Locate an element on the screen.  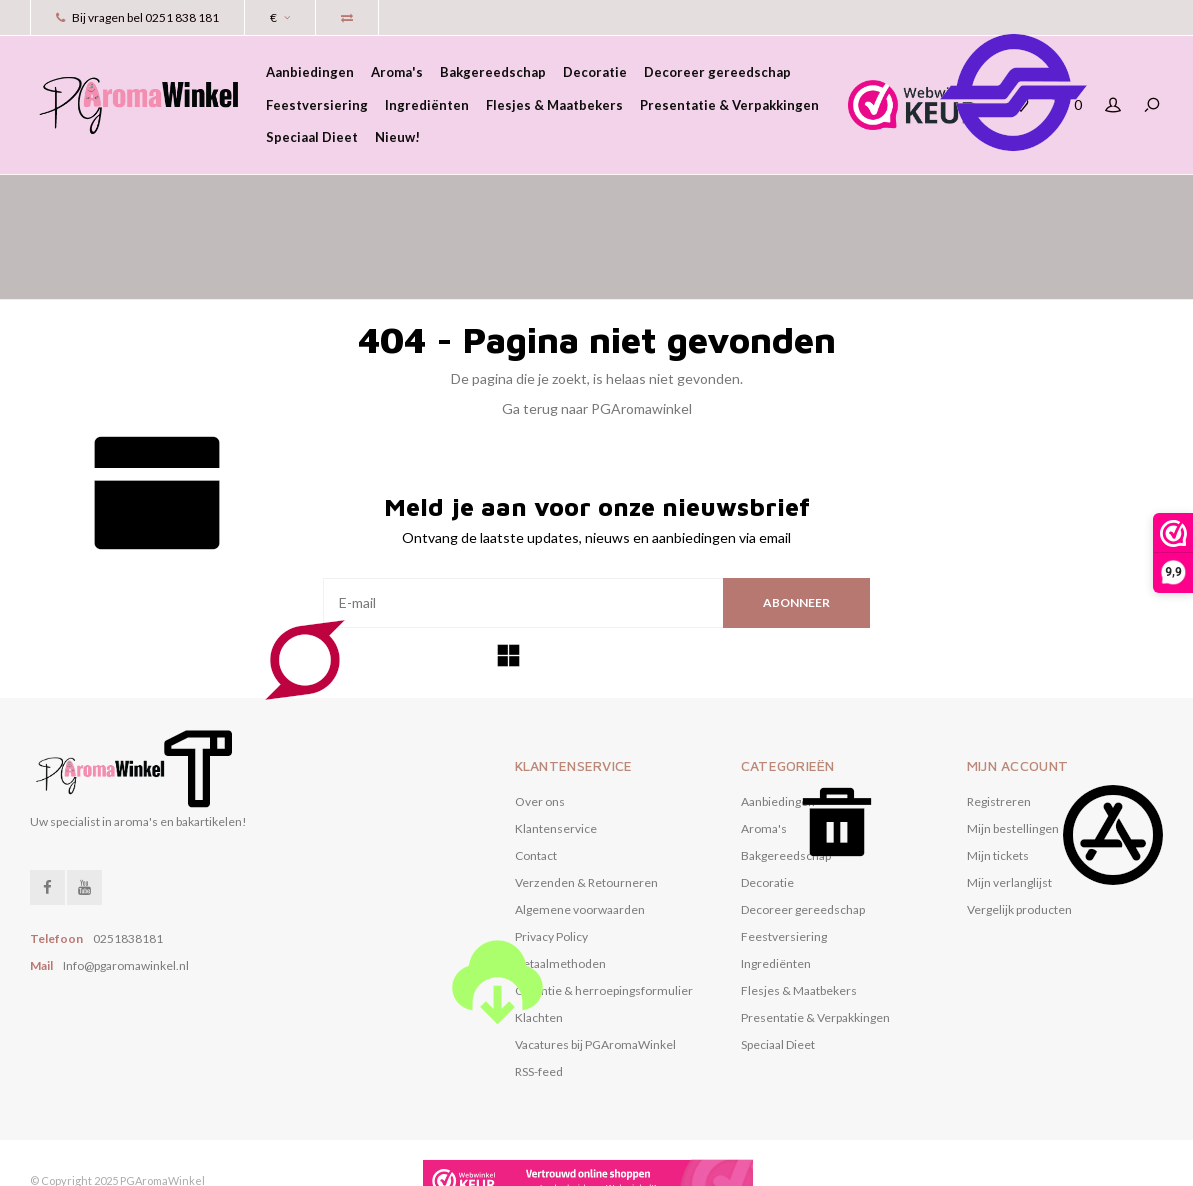
access design or building tools is located at coordinates (199, 767).